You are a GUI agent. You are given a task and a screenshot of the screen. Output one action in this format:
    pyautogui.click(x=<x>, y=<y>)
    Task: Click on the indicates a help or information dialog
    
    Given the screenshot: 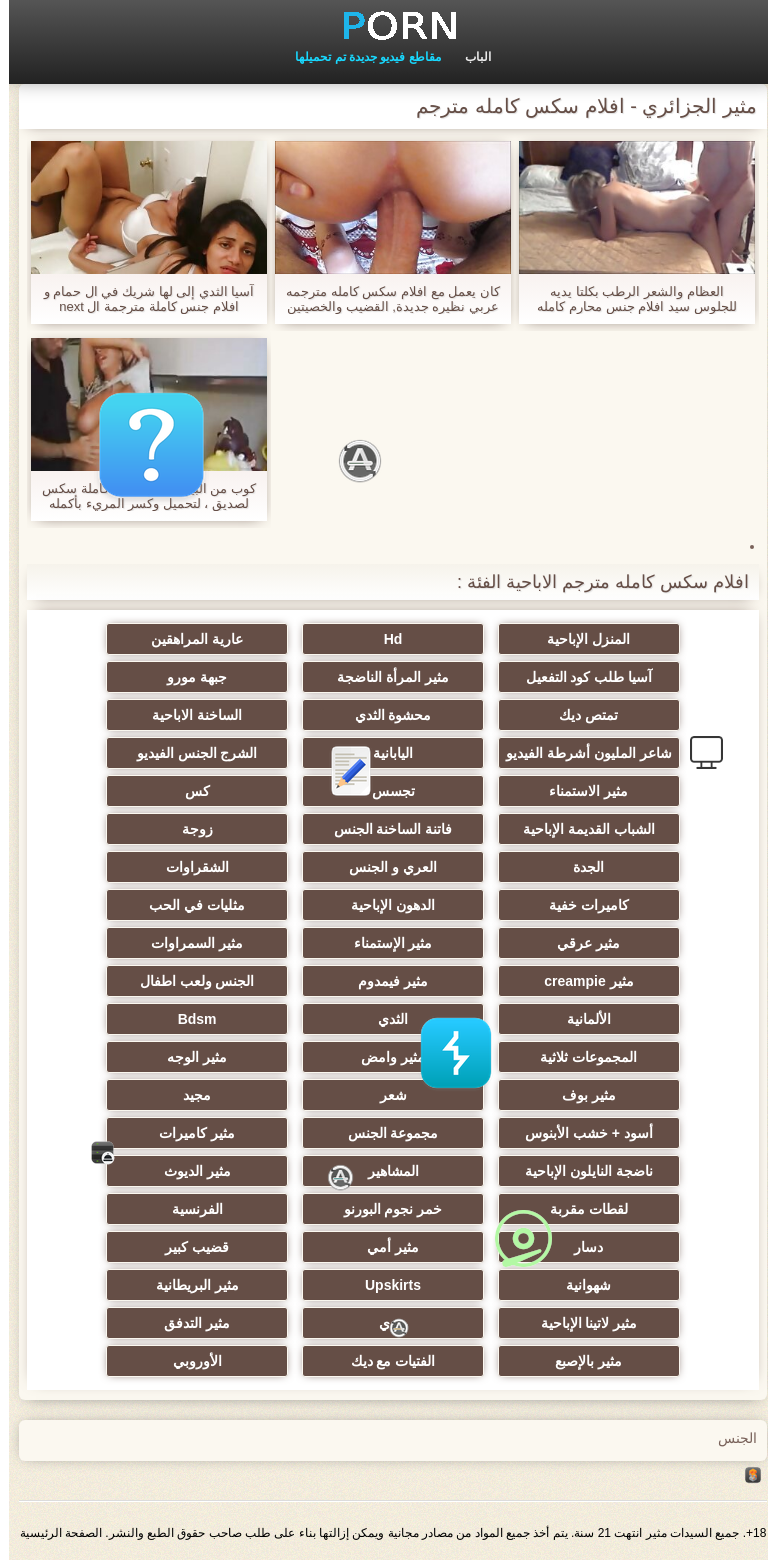 What is the action you would take?
    pyautogui.click(x=151, y=447)
    